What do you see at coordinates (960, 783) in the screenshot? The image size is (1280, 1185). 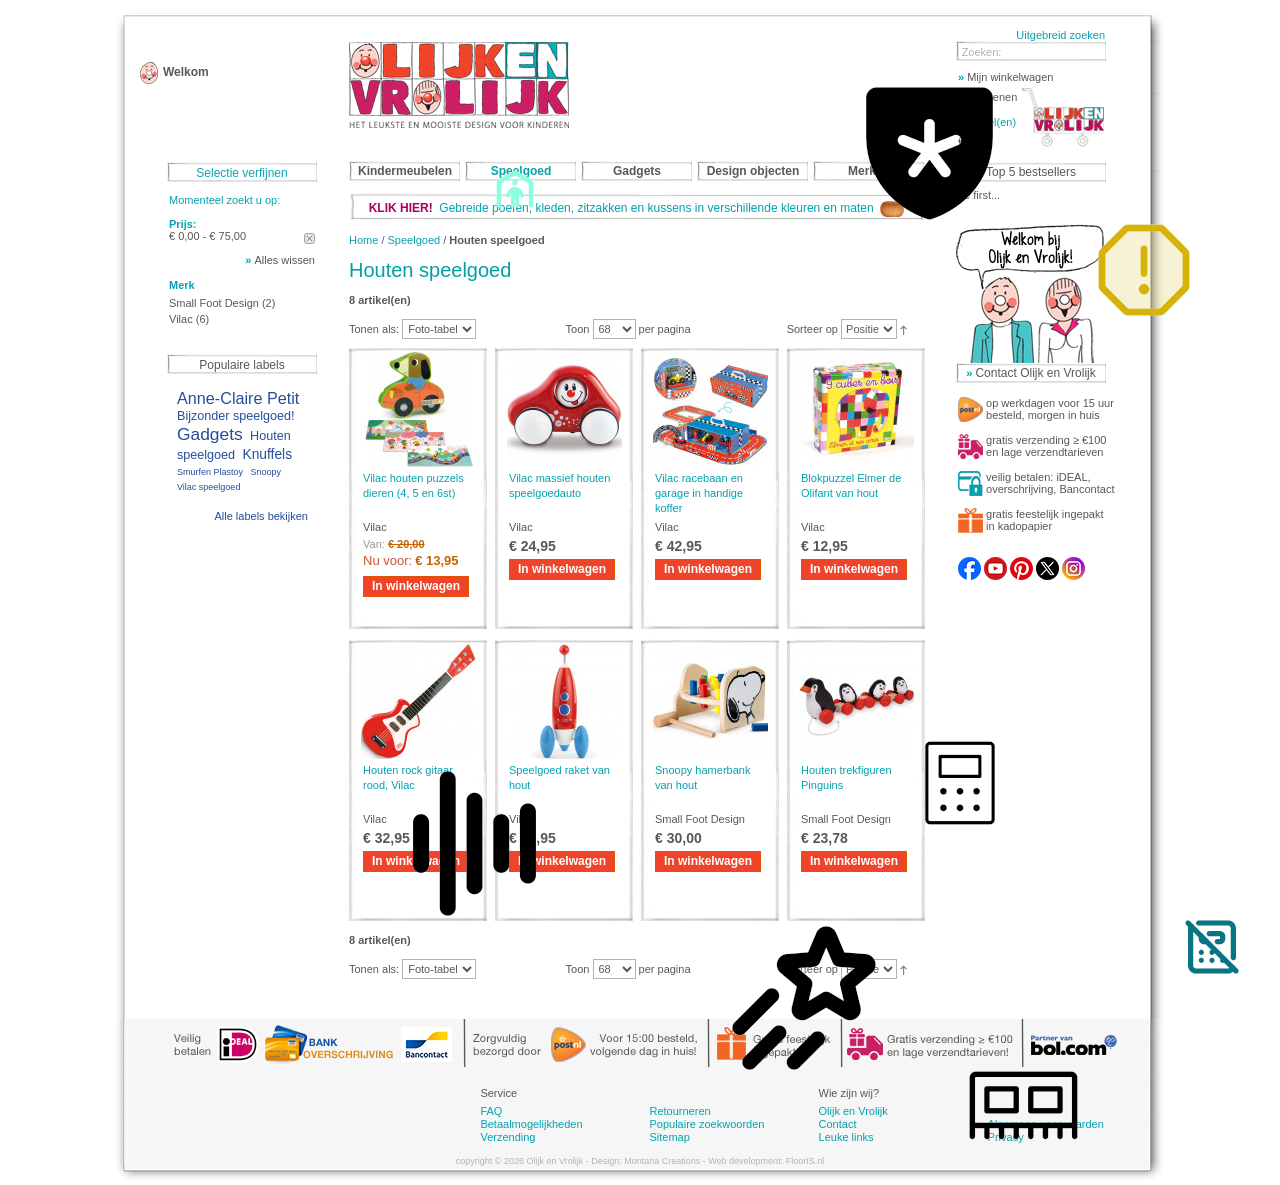 I see `open the calculator app` at bounding box center [960, 783].